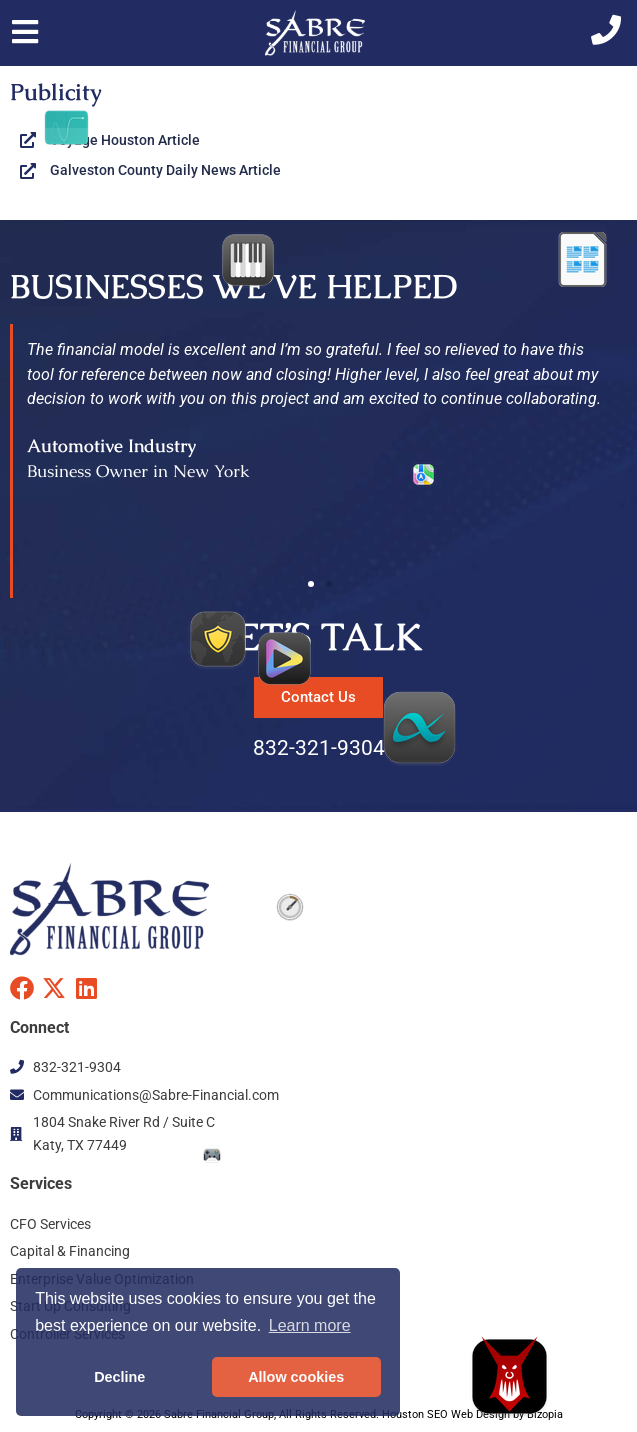 This screenshot has height=1432, width=637. What do you see at coordinates (419, 727) in the screenshot?
I see `open albert app launcher` at bounding box center [419, 727].